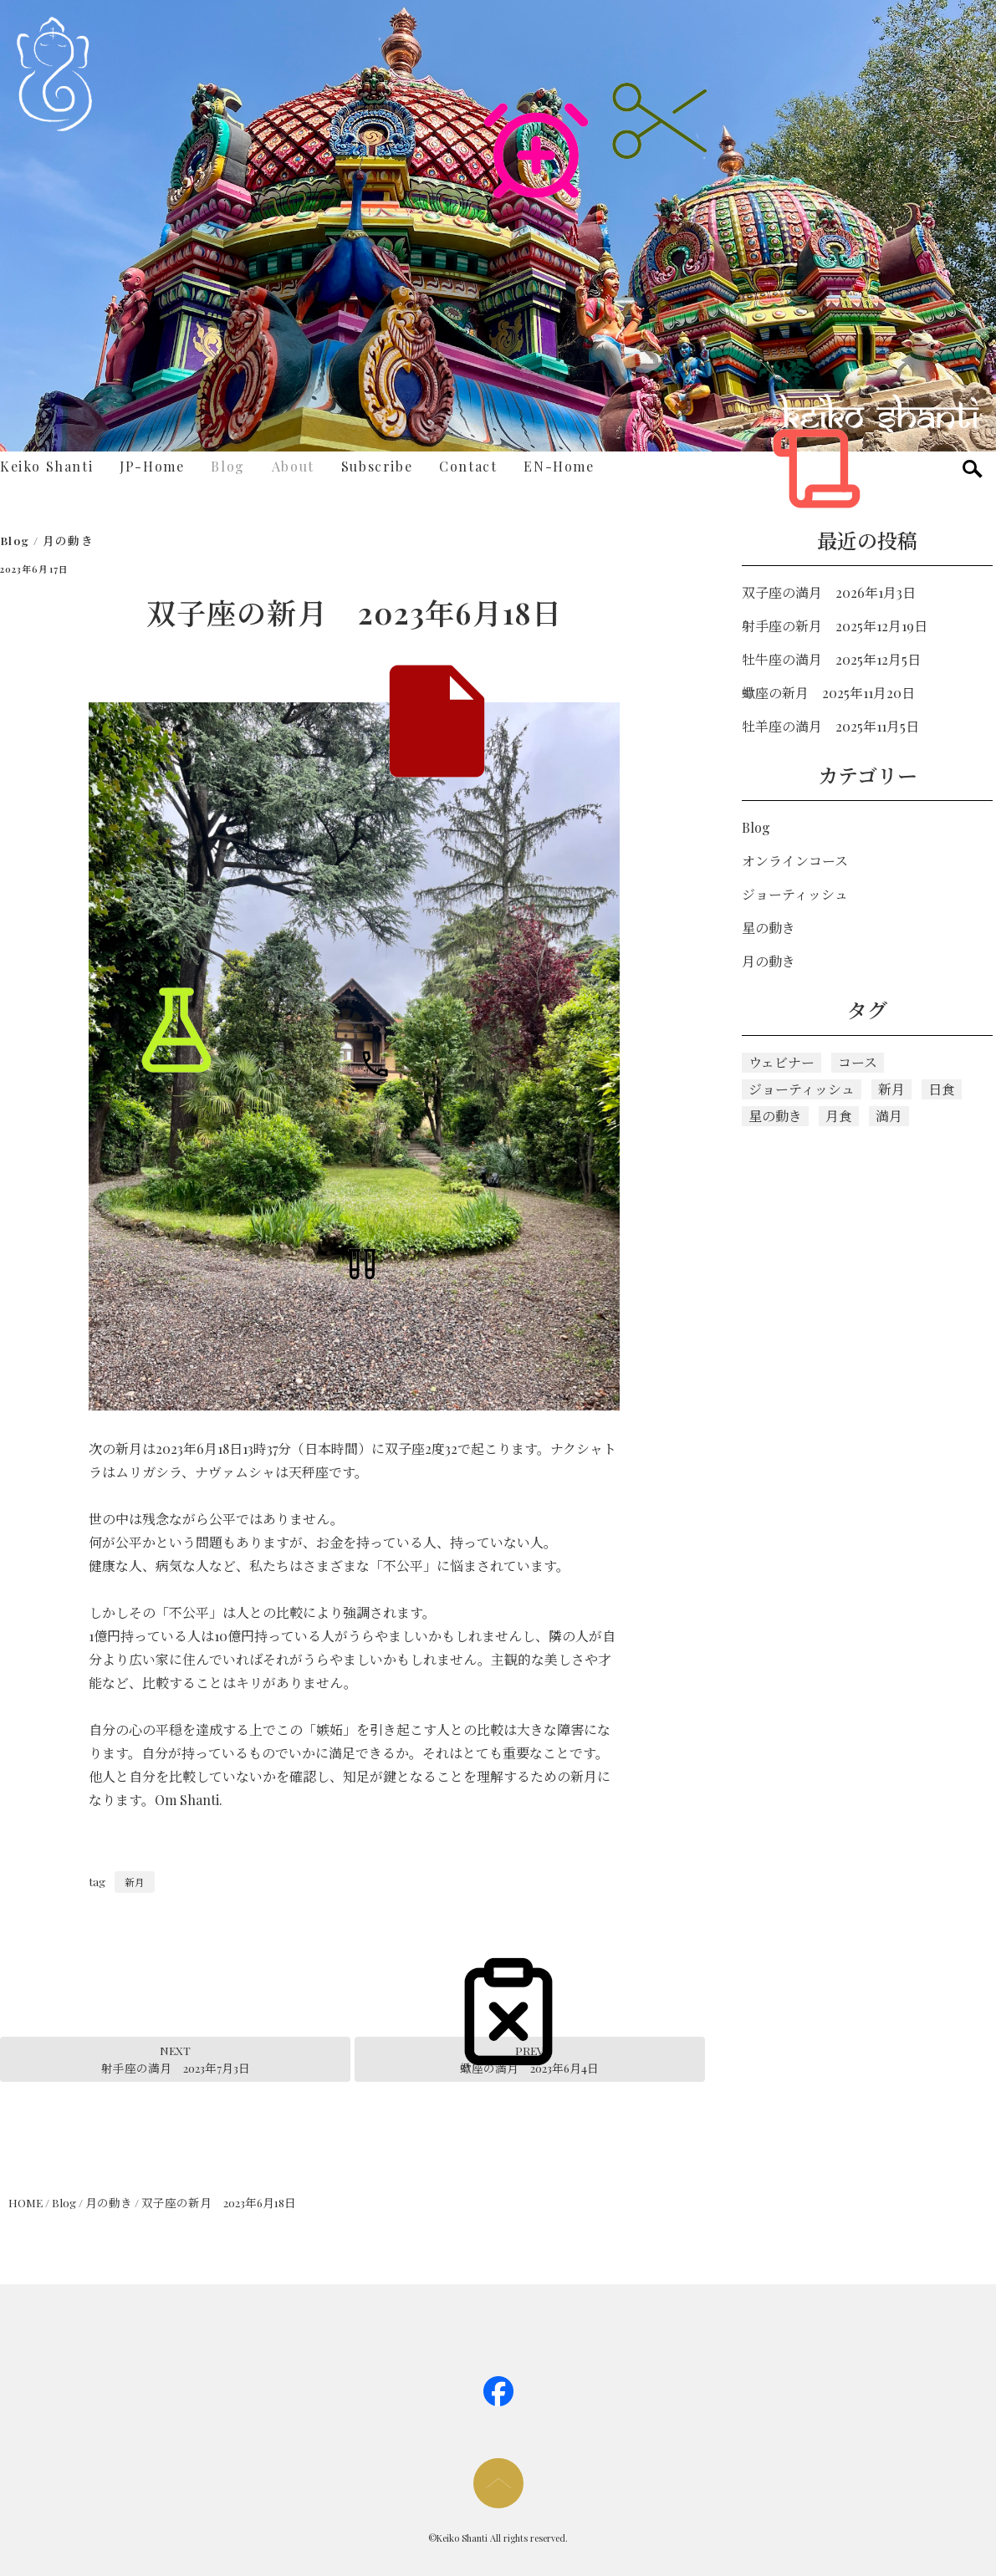 The height and width of the screenshot is (2576, 996). Describe the element at coordinates (657, 120) in the screenshot. I see `cut selected content` at that location.